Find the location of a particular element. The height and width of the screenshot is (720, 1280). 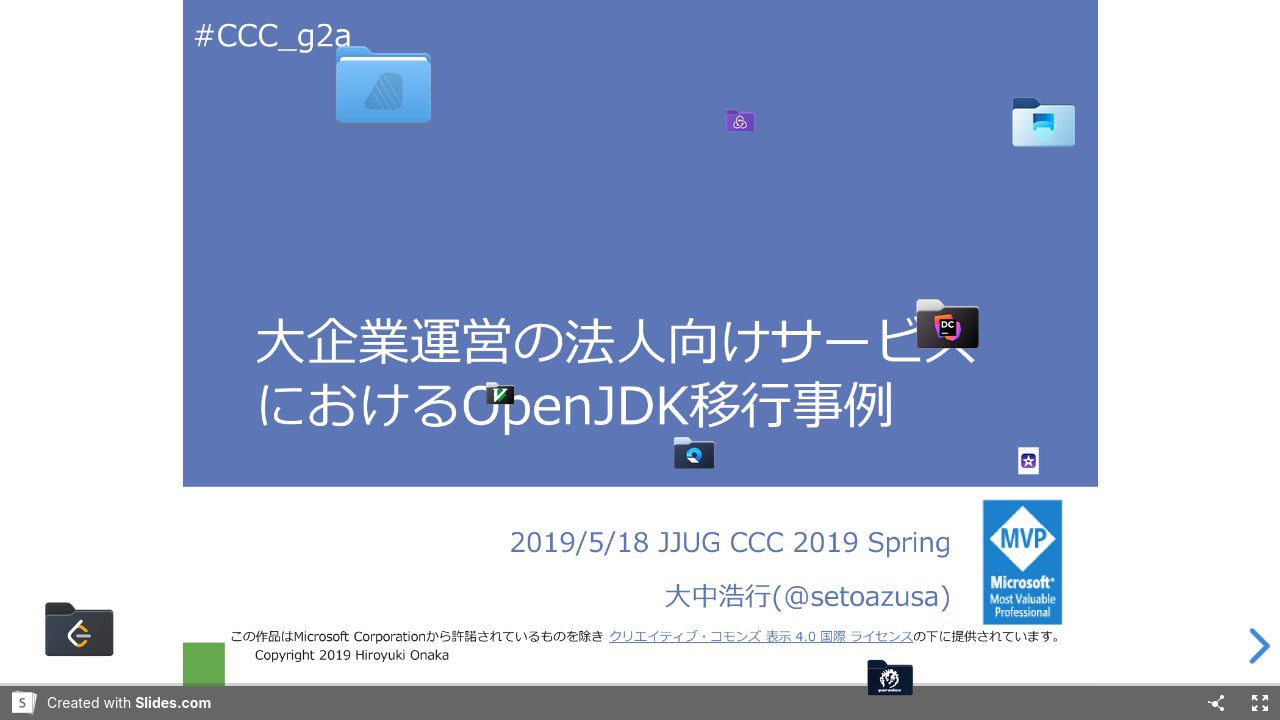

folder containing vim editor configuration files is located at coordinates (500, 394).